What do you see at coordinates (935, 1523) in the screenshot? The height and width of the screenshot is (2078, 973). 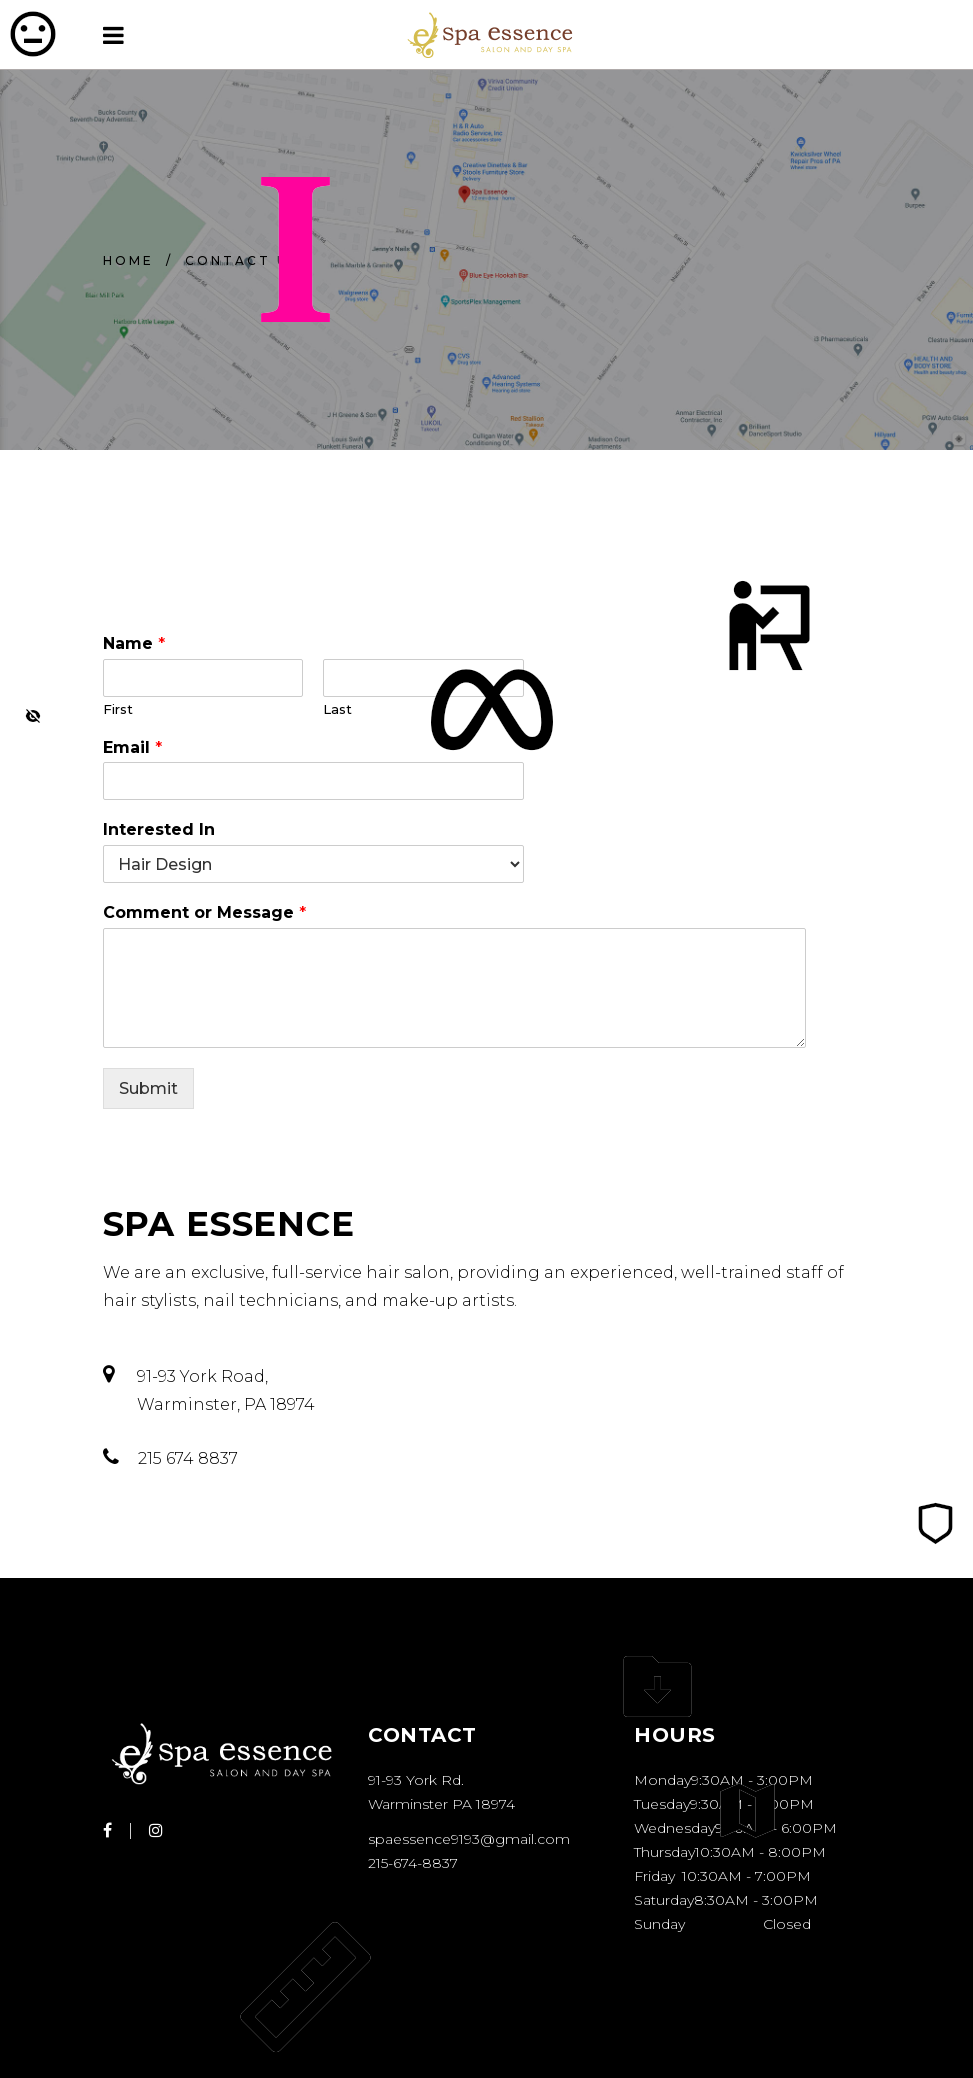 I see `access security settings` at bounding box center [935, 1523].